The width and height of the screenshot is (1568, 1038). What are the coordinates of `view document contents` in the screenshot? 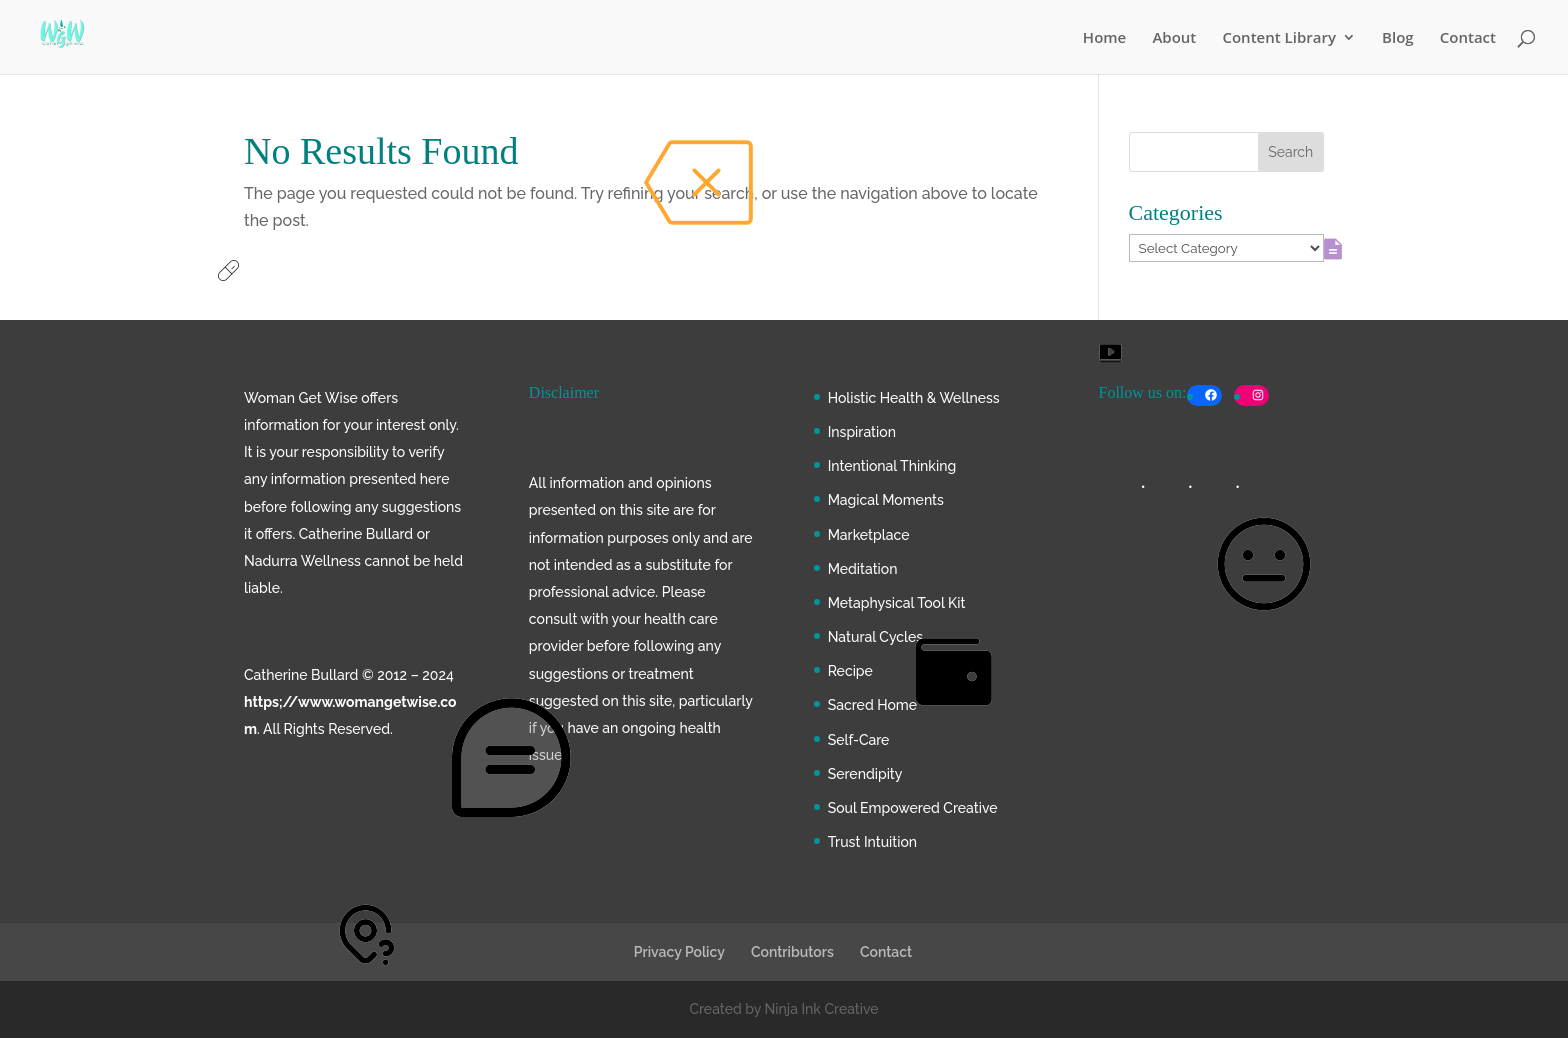 It's located at (1333, 249).